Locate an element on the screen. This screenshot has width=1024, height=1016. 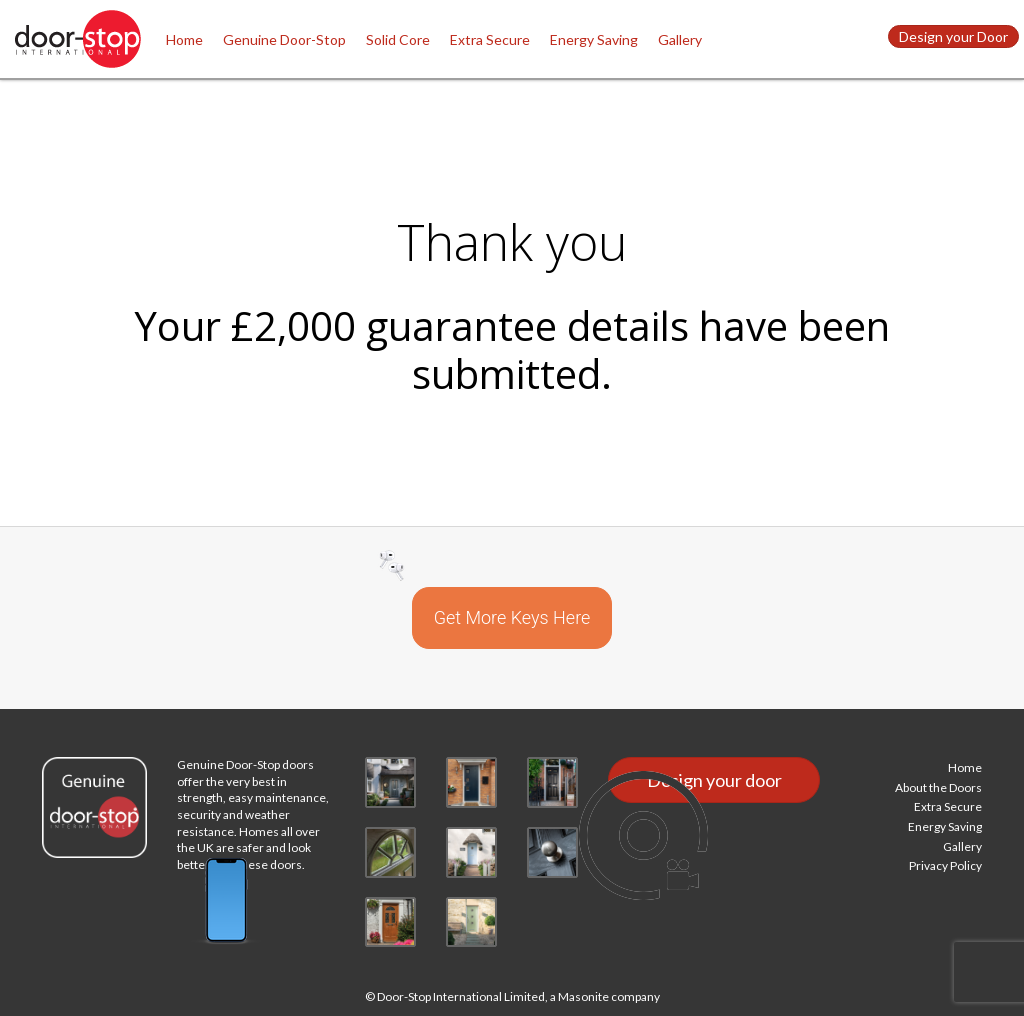
connect bluetooth earbuds is located at coordinates (391, 565).